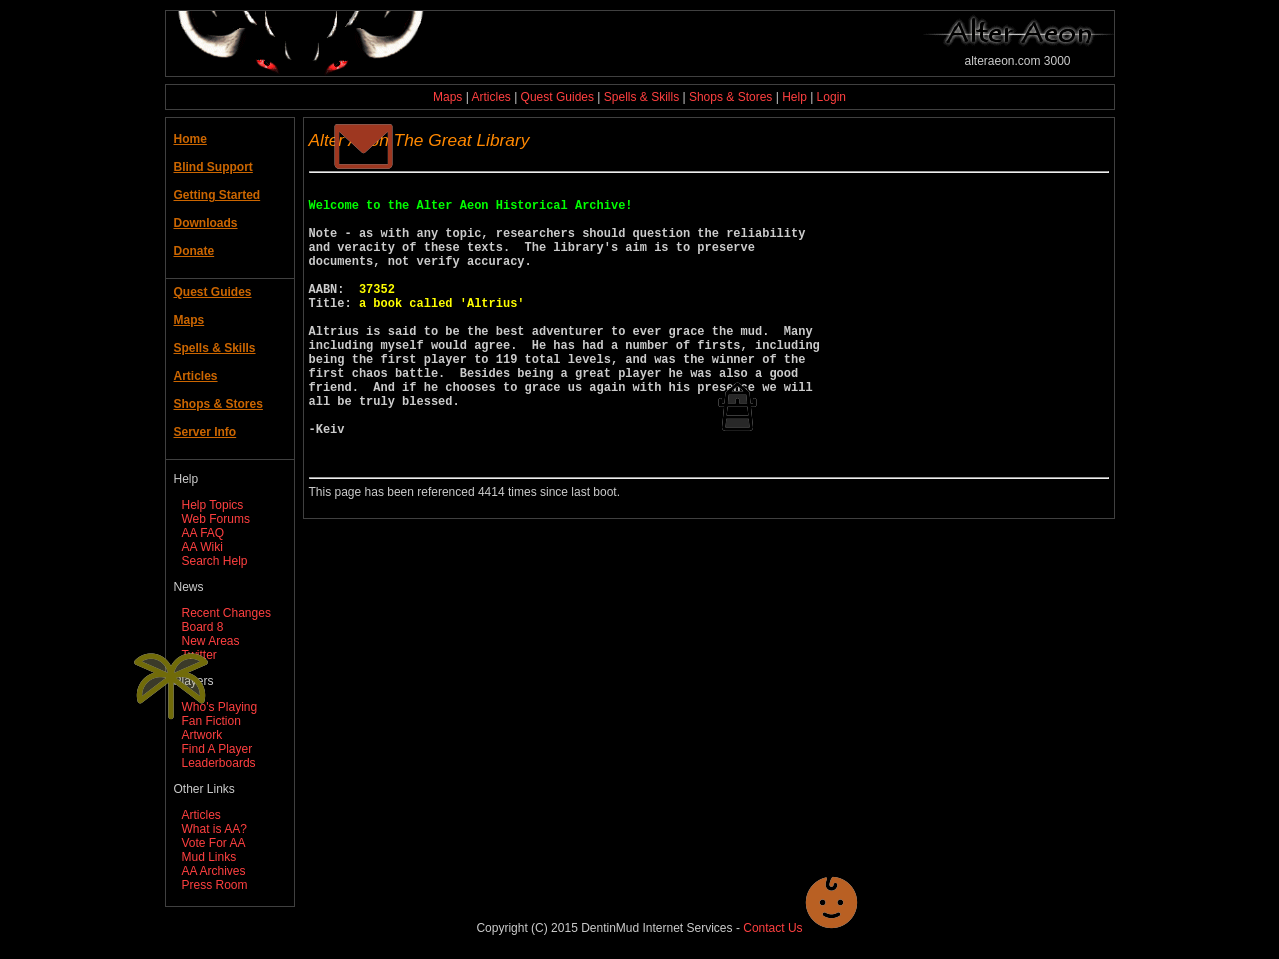 The height and width of the screenshot is (959, 1279). Describe the element at coordinates (171, 685) in the screenshot. I see `indicates tropical or beach-related content` at that location.